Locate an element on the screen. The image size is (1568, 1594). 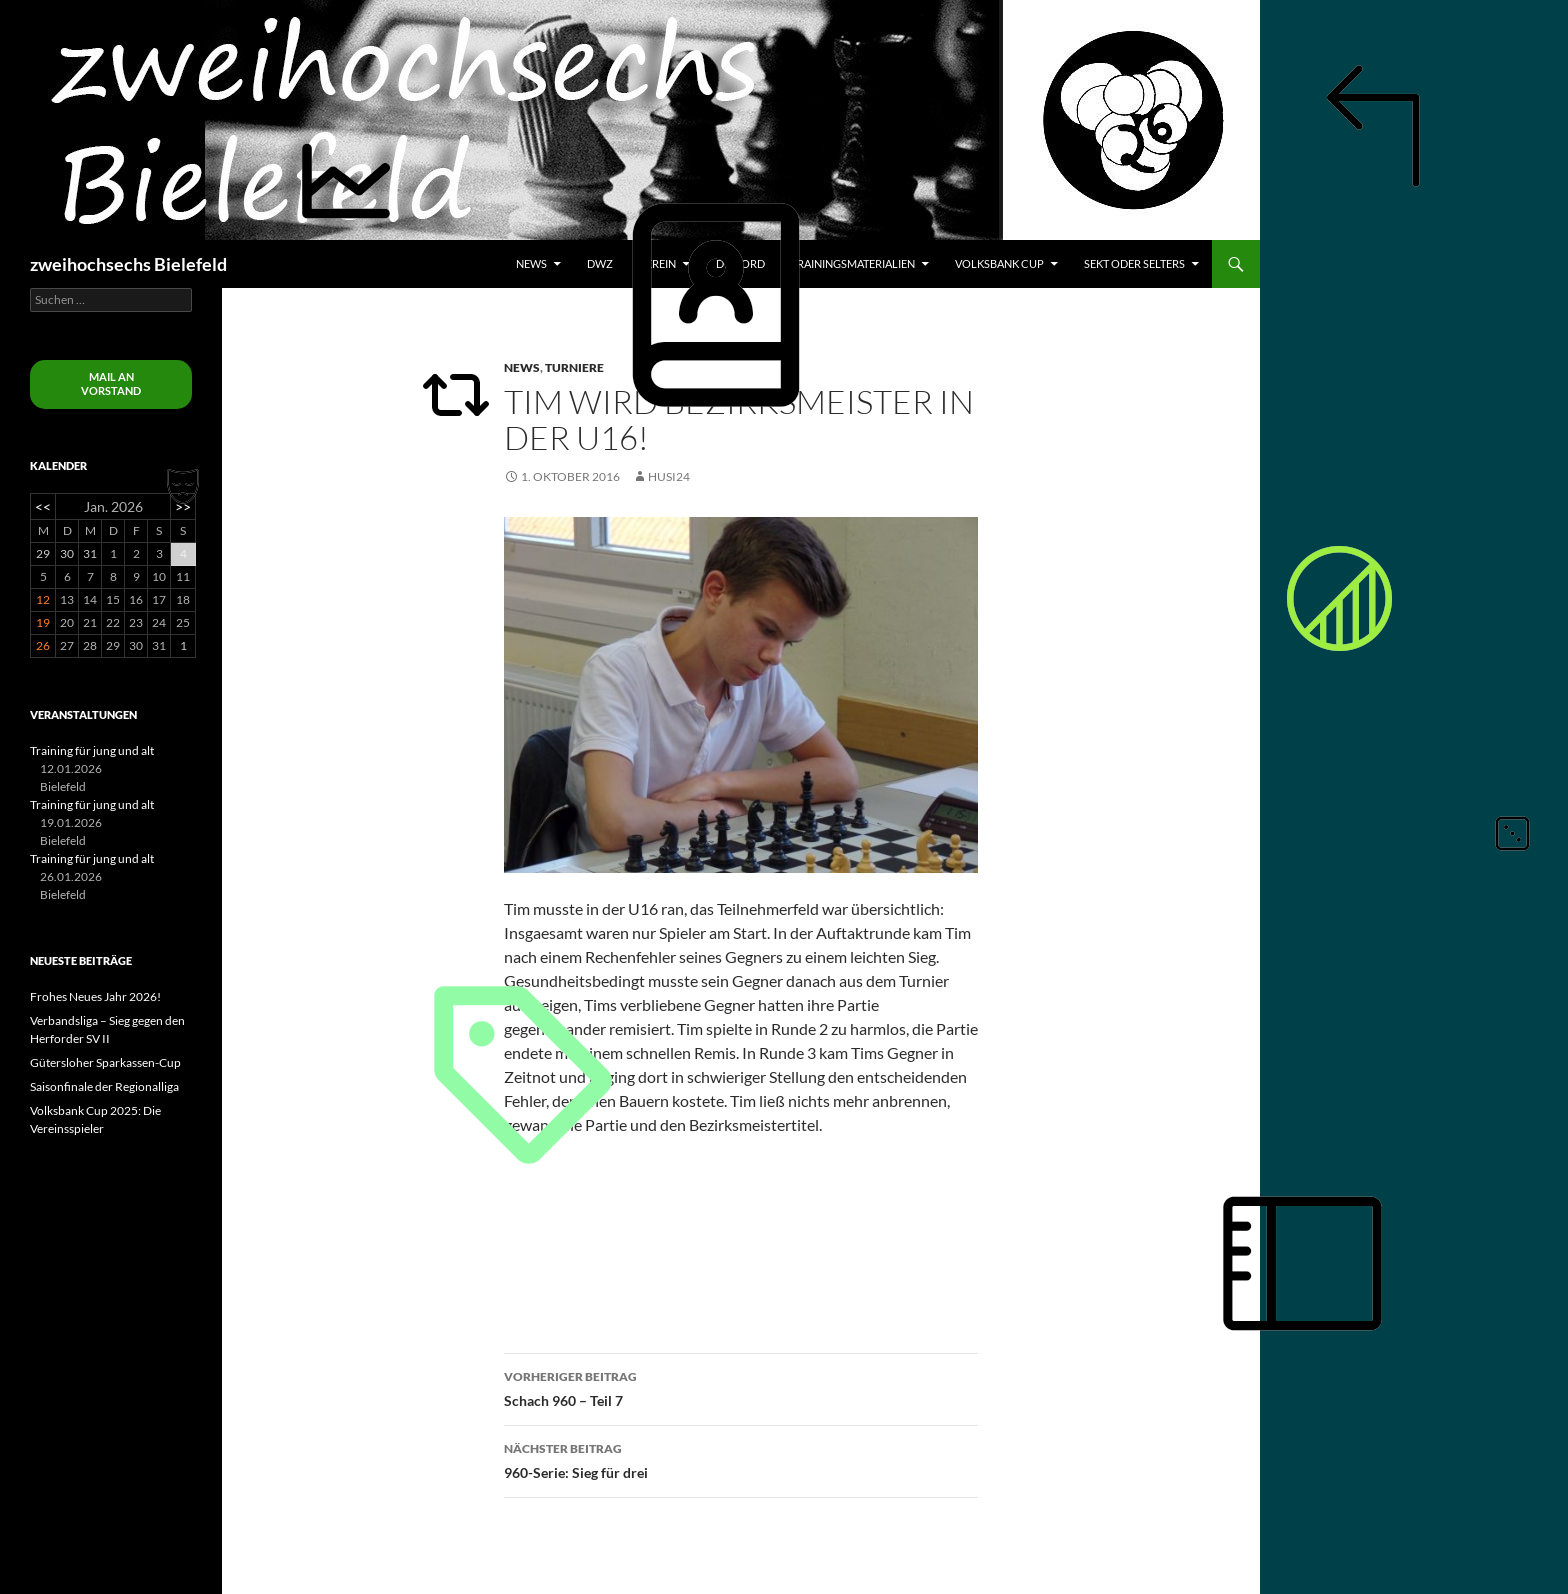
randomize or shuffle content is located at coordinates (1512, 833).